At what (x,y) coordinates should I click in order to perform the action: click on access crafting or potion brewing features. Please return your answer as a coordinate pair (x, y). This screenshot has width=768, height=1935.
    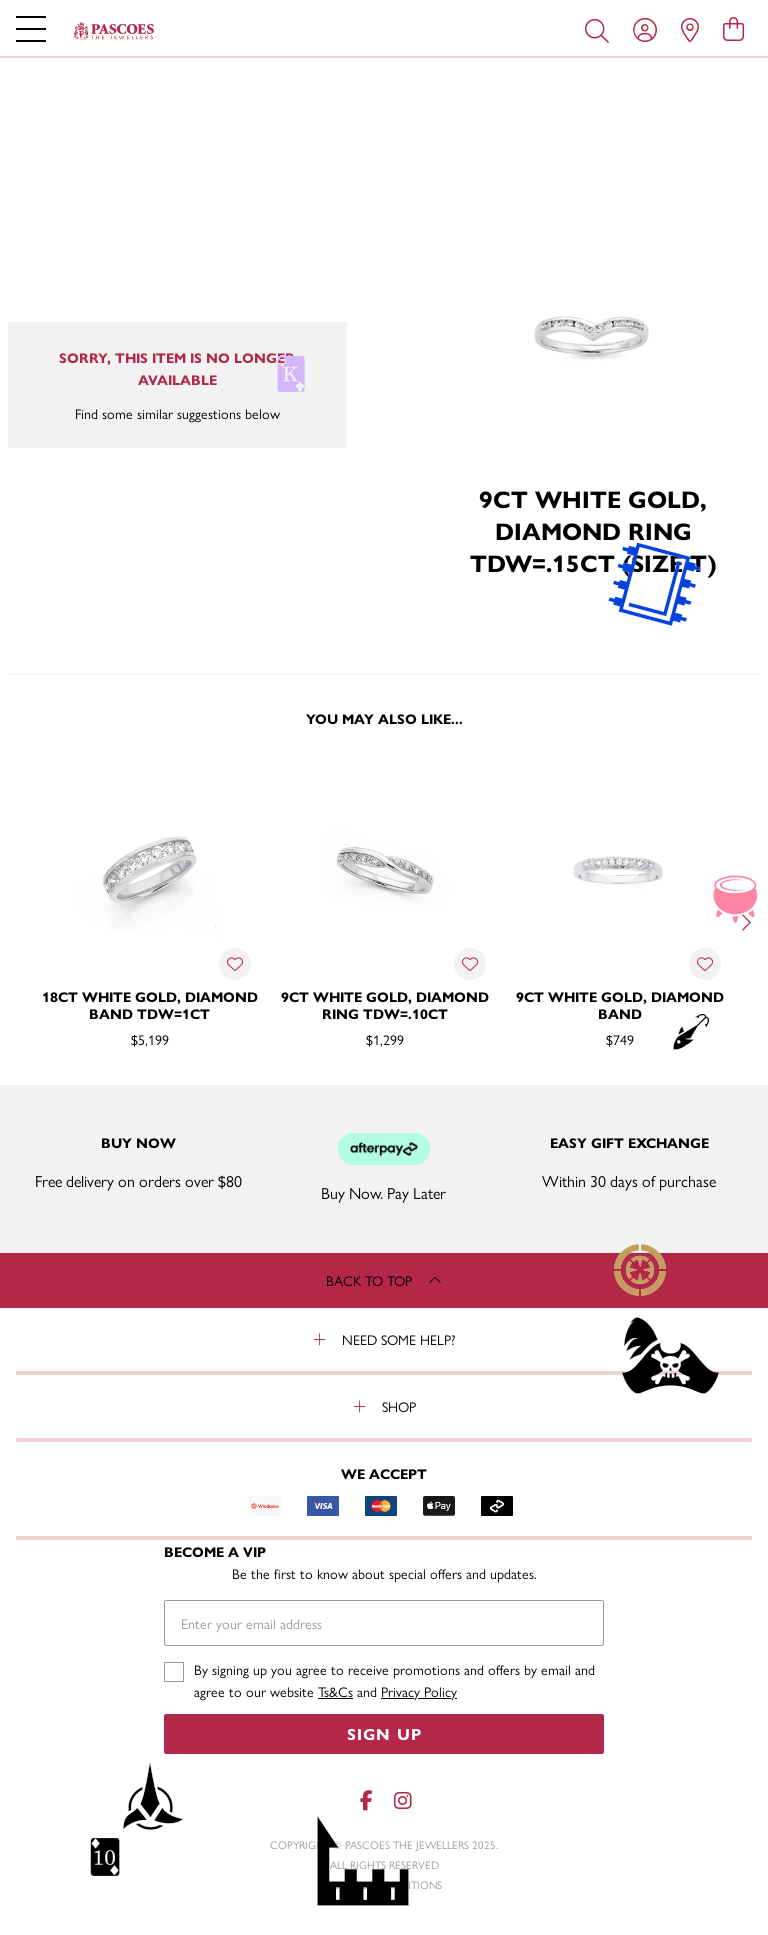
    Looking at the image, I should click on (735, 899).